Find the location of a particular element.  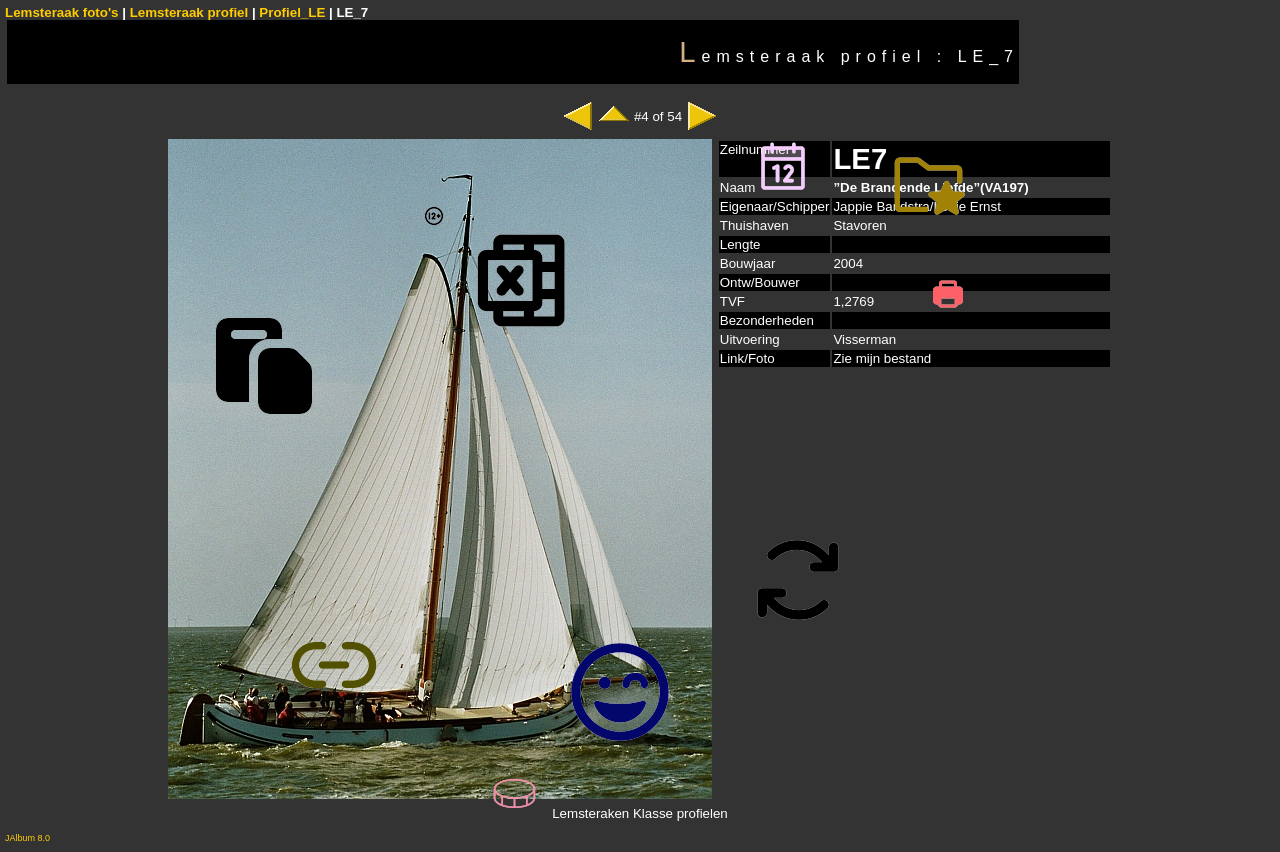

copy content to clipboard is located at coordinates (264, 366).